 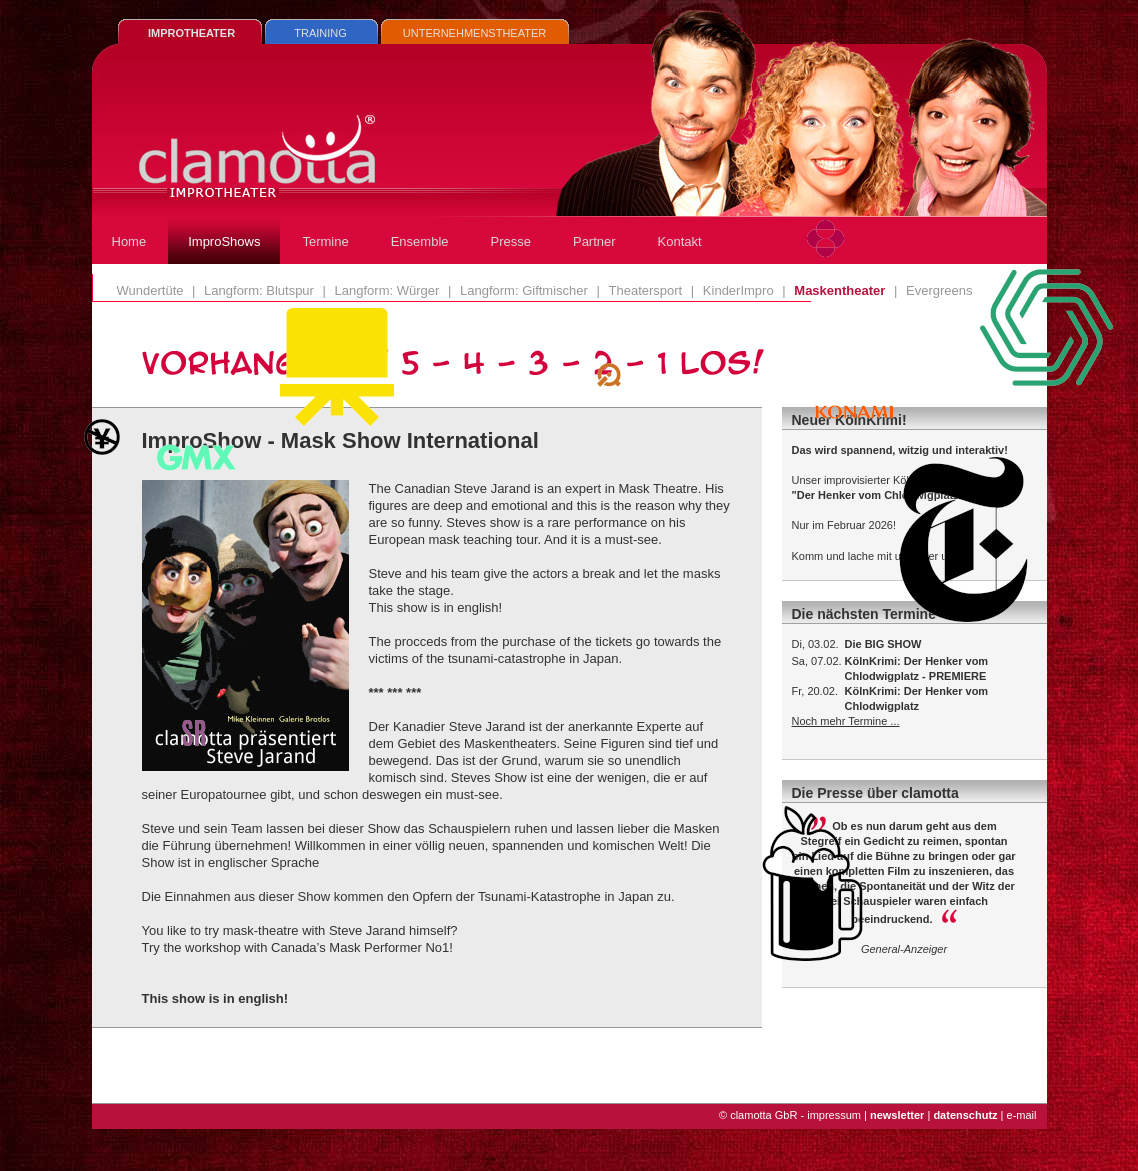 What do you see at coordinates (102, 437) in the screenshot?
I see `indicates non-commercial use license for Japan (yen symbol)` at bounding box center [102, 437].